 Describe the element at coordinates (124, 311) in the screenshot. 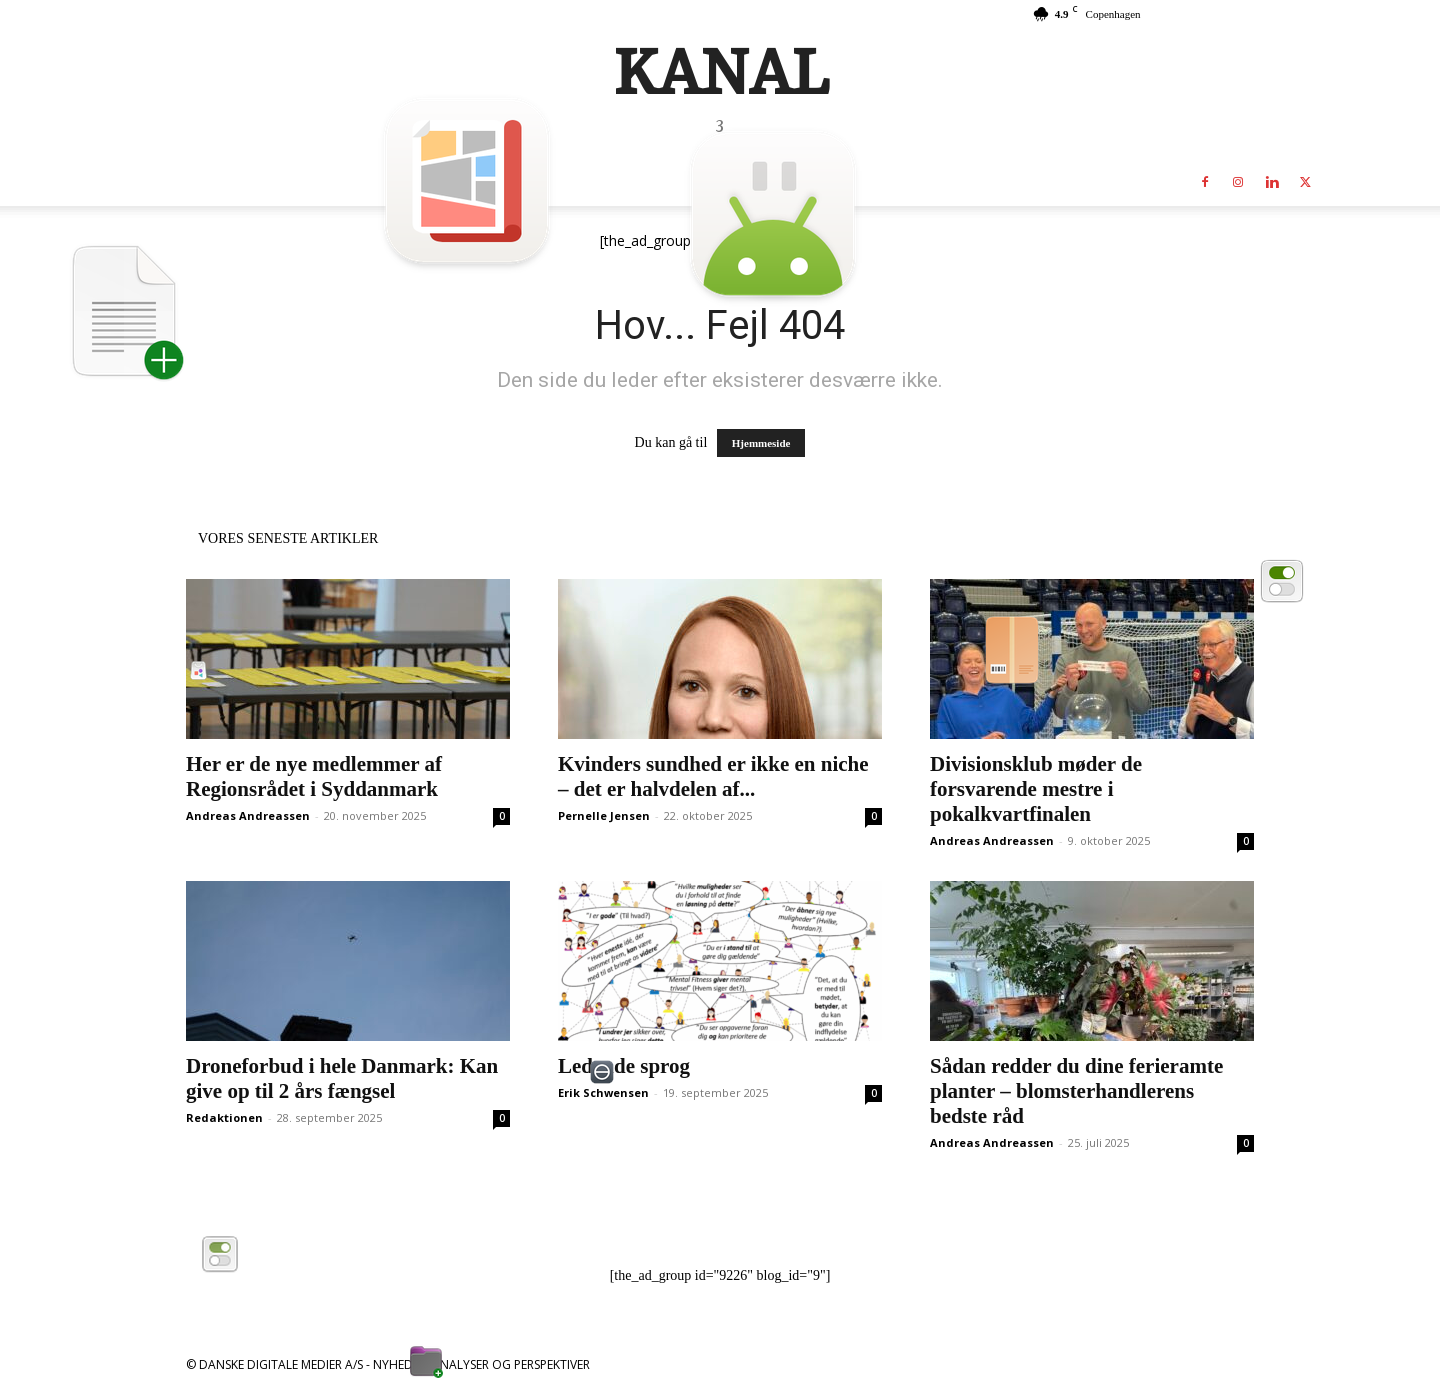

I see `create a new document` at that location.